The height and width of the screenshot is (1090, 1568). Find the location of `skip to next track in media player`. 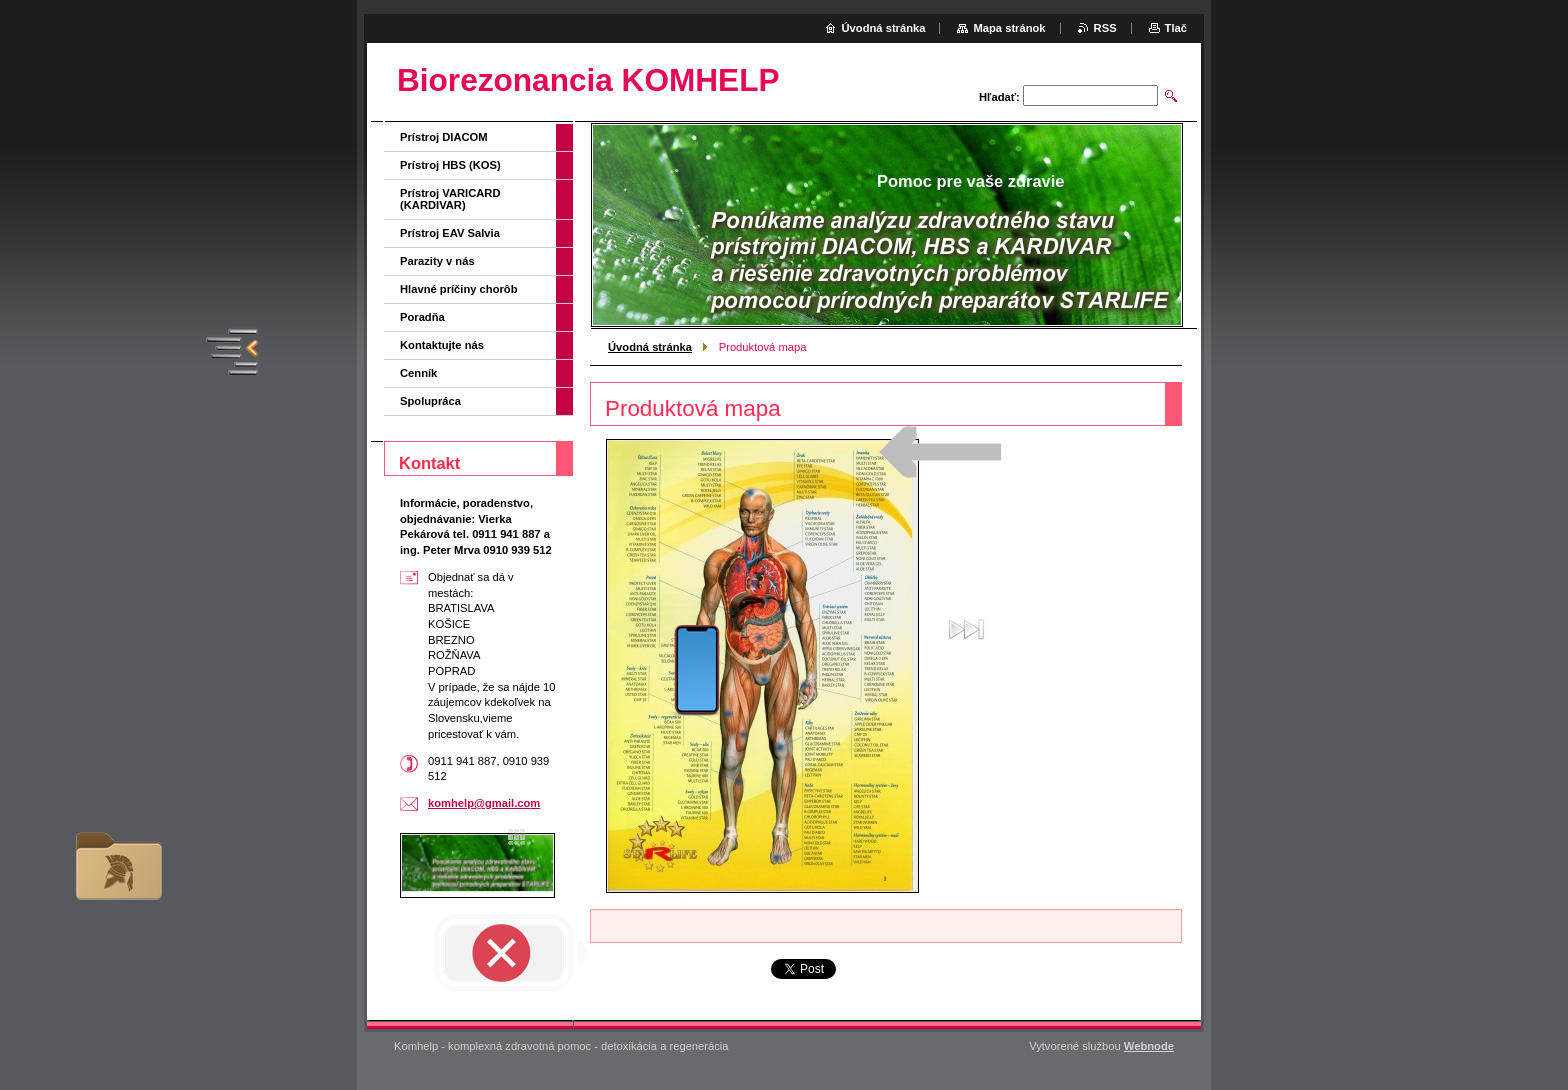

skip to next track in media player is located at coordinates (966, 629).